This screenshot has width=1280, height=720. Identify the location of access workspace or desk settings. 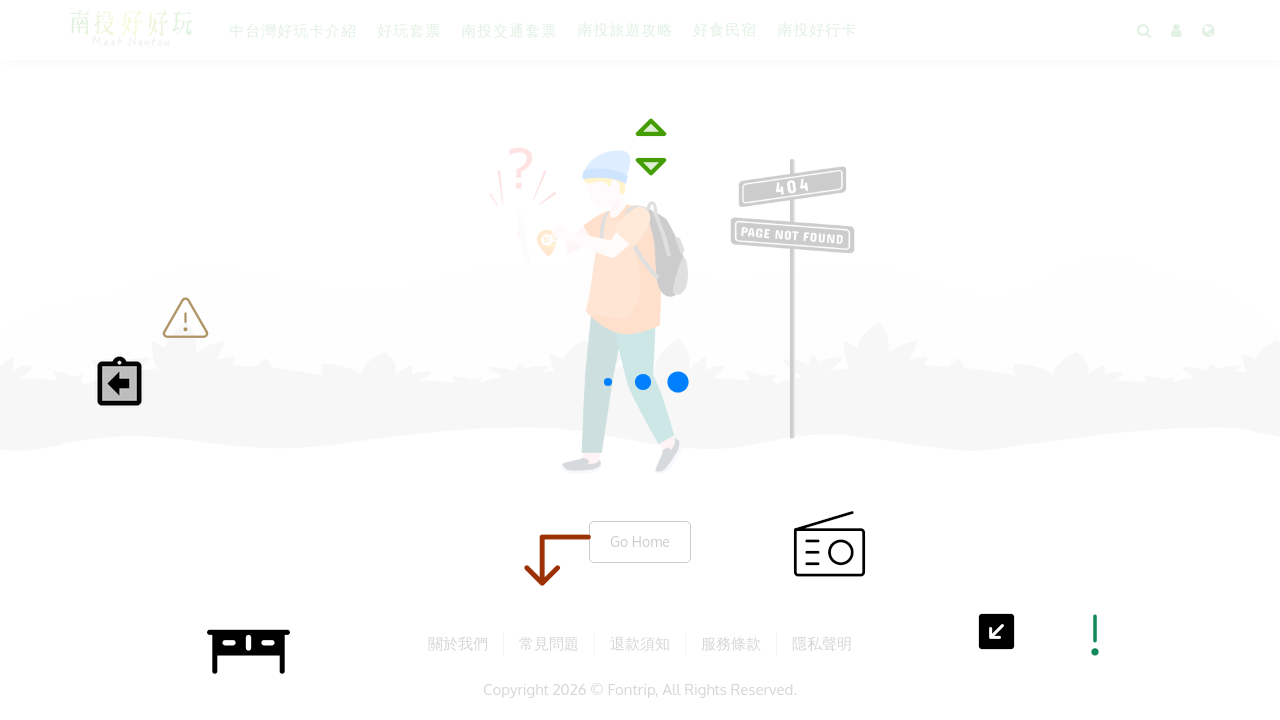
(248, 650).